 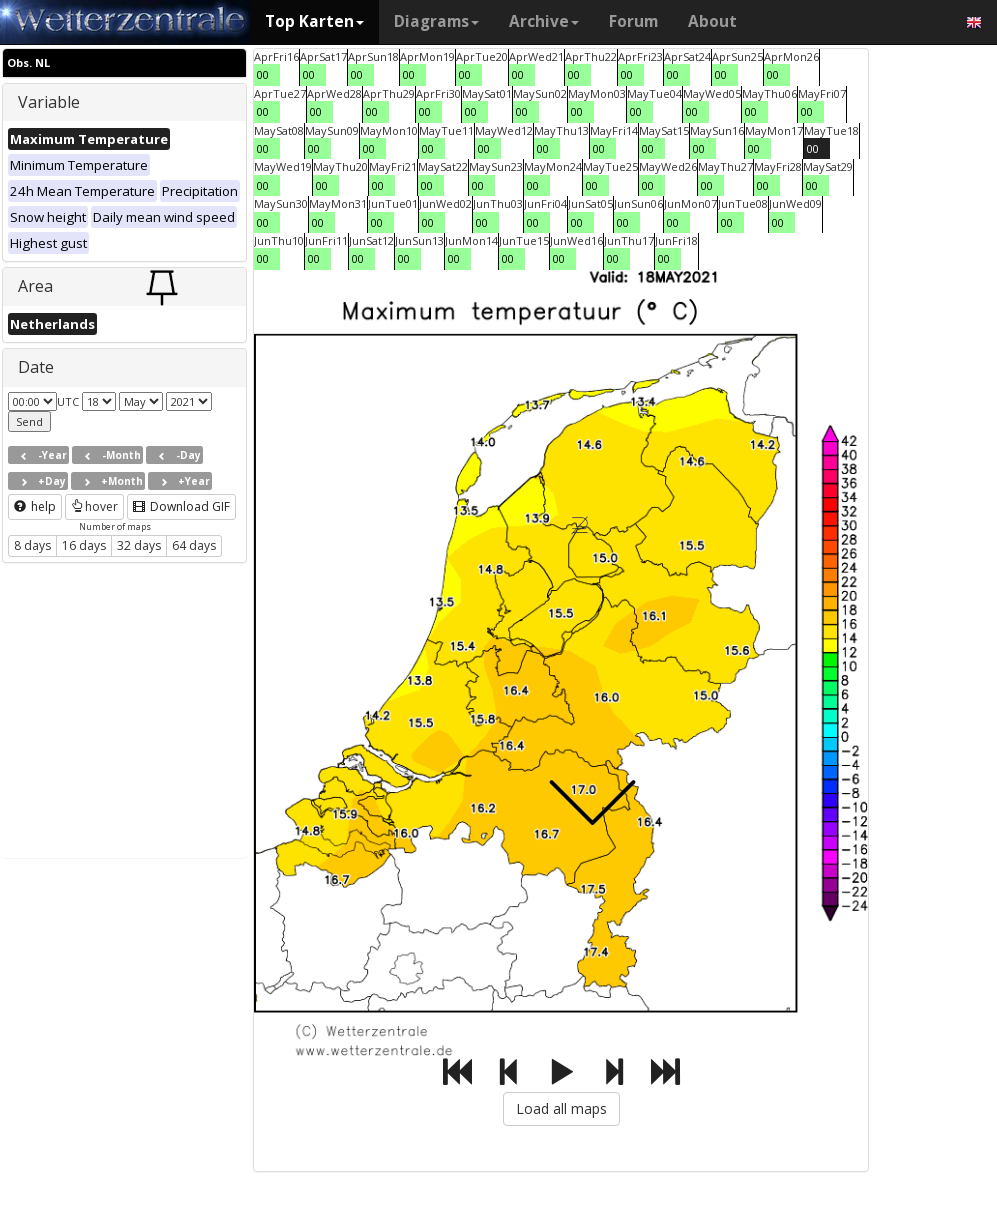 What do you see at coordinates (162, 286) in the screenshot?
I see `pin an item to keep it visible` at bounding box center [162, 286].